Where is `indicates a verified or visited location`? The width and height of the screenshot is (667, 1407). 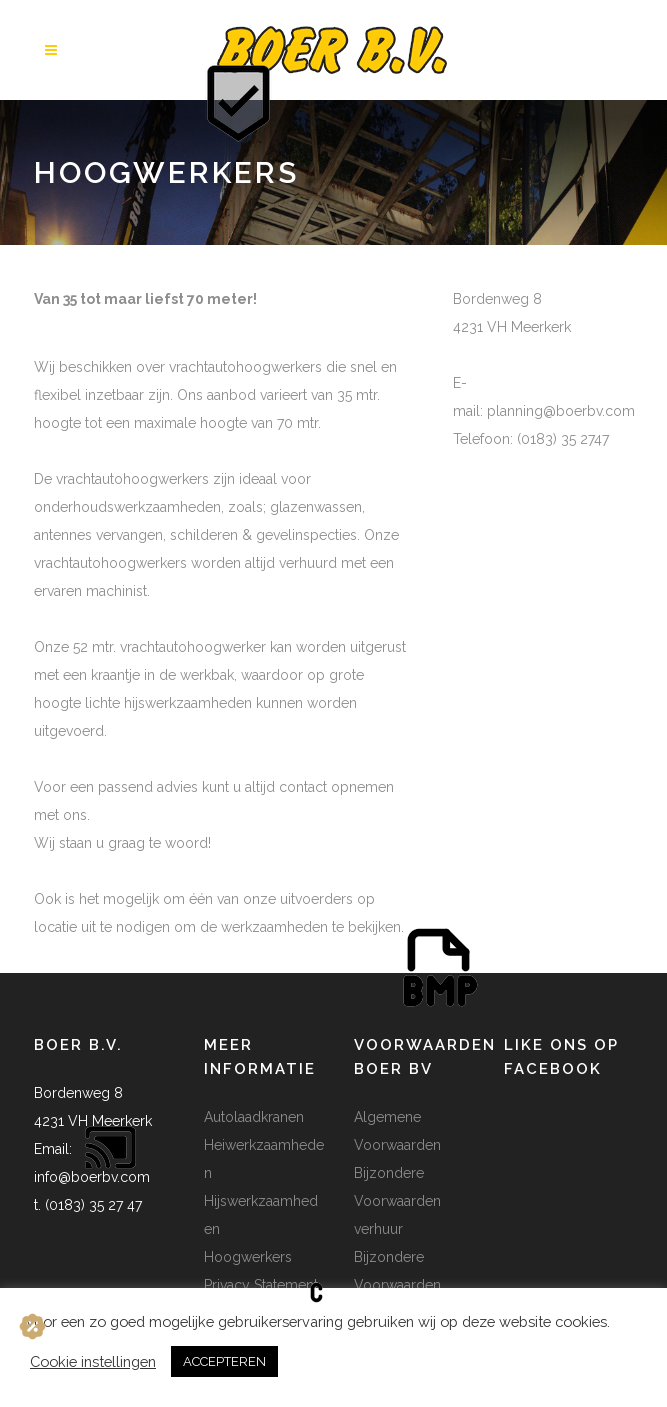 indicates a verified or visited location is located at coordinates (238, 103).